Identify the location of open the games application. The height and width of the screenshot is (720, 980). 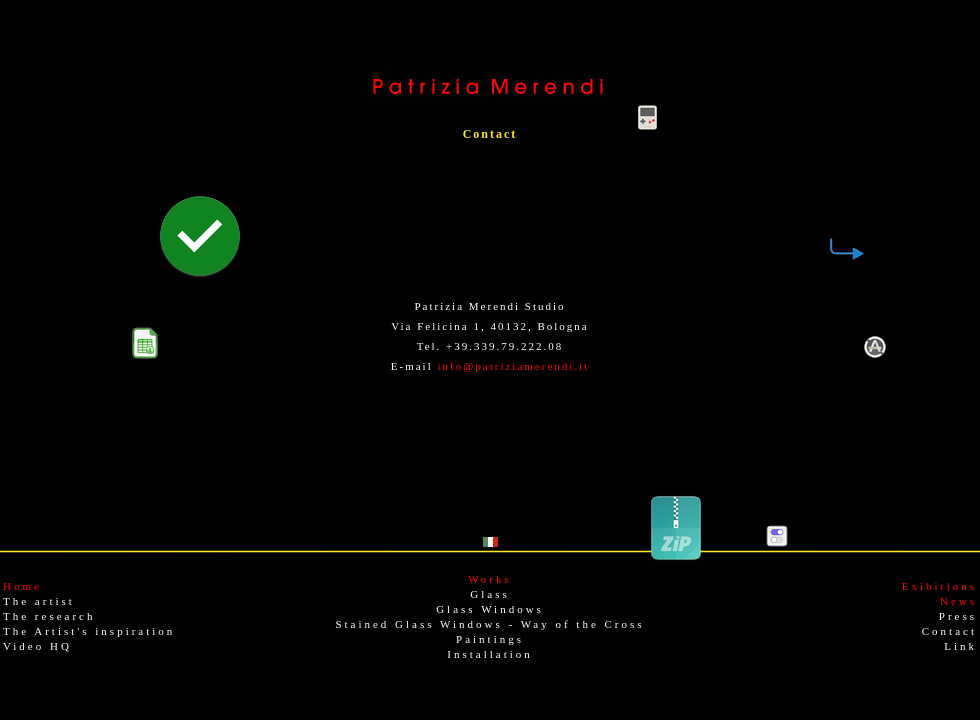
(647, 117).